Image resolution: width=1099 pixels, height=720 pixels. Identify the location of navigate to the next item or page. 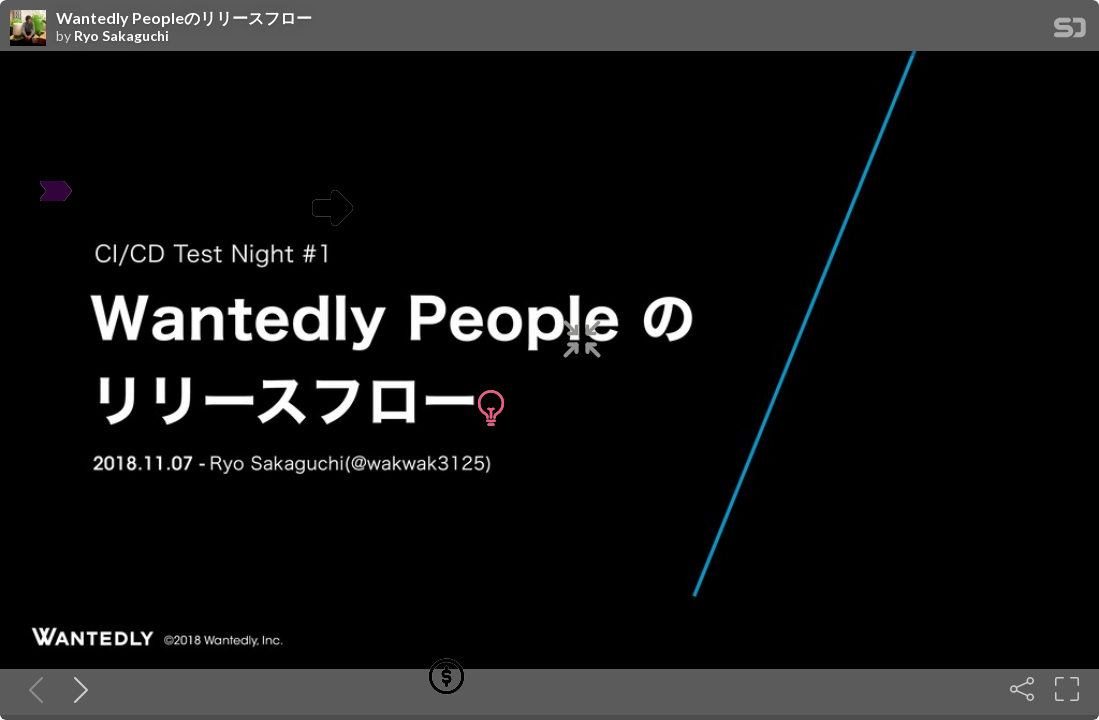
(333, 208).